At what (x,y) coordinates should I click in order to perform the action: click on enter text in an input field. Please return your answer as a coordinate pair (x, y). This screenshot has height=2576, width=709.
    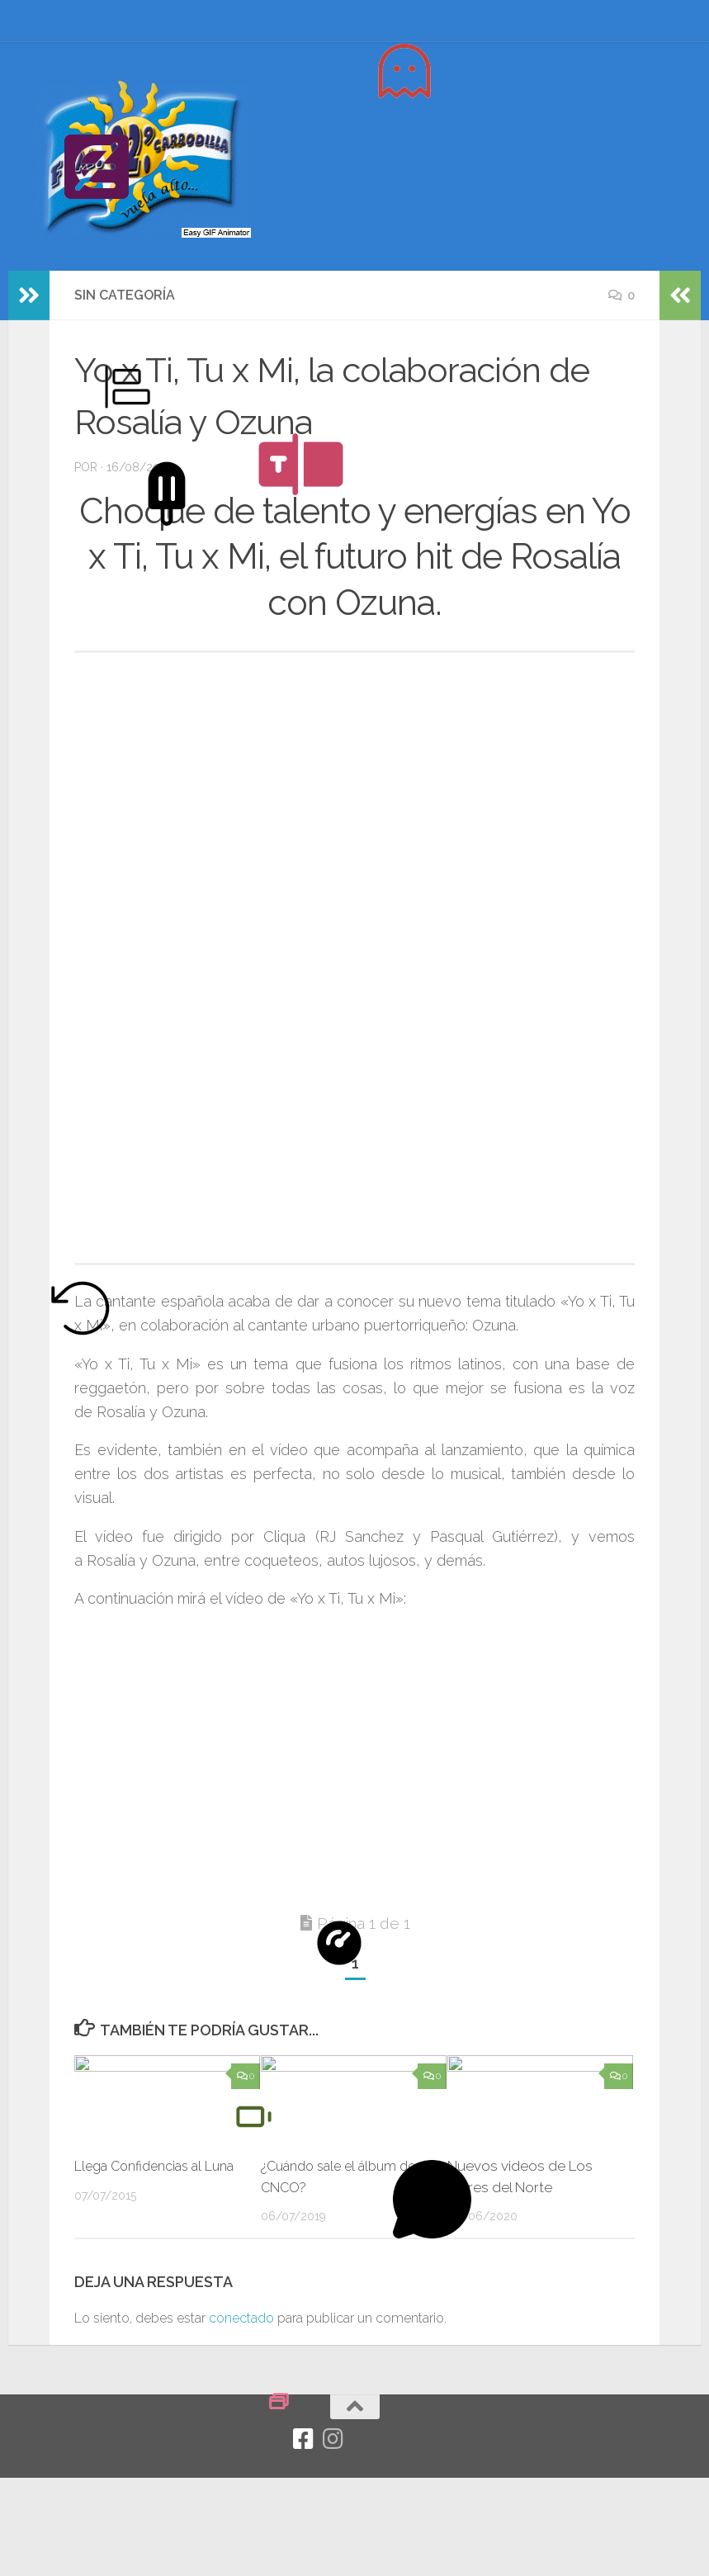
    Looking at the image, I should click on (300, 464).